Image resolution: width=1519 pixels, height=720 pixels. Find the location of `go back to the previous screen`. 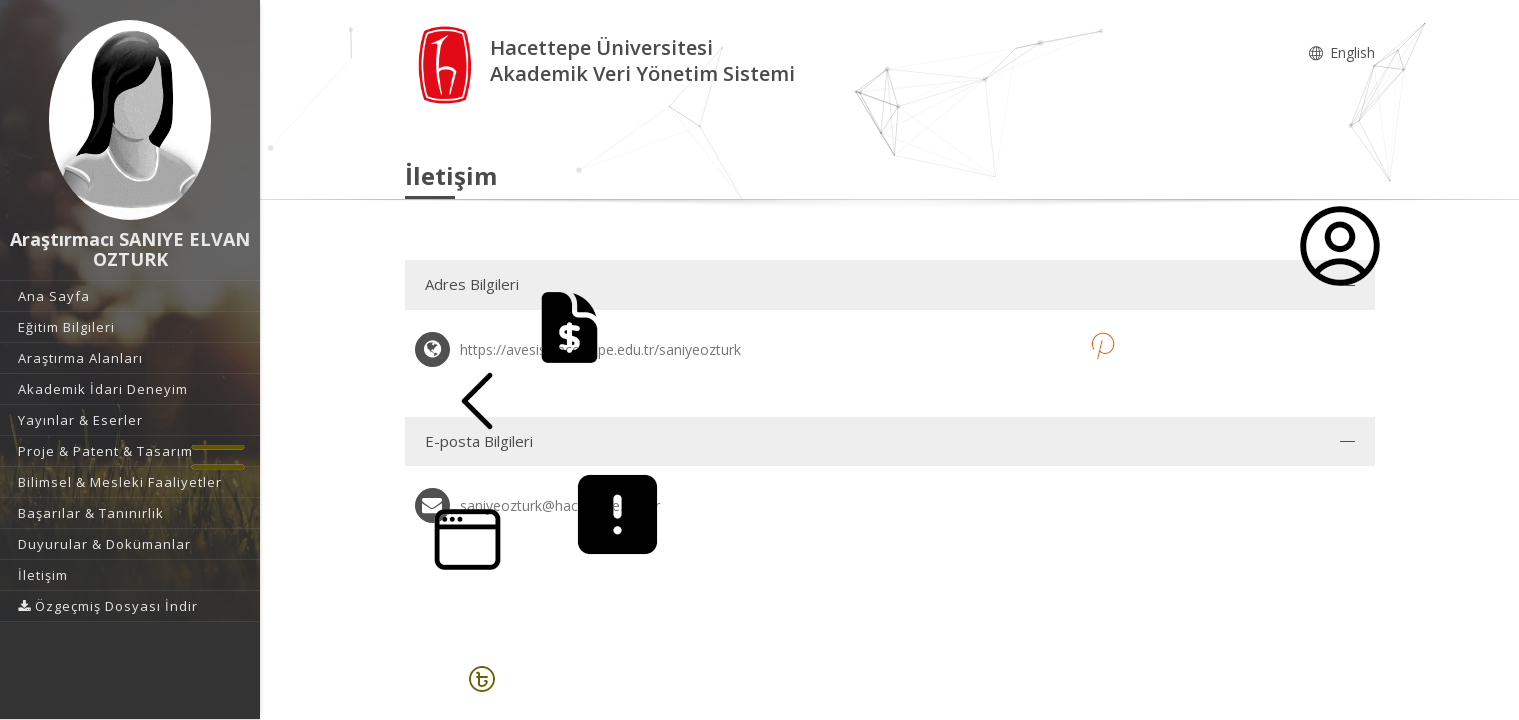

go back to the previous screen is located at coordinates (477, 401).